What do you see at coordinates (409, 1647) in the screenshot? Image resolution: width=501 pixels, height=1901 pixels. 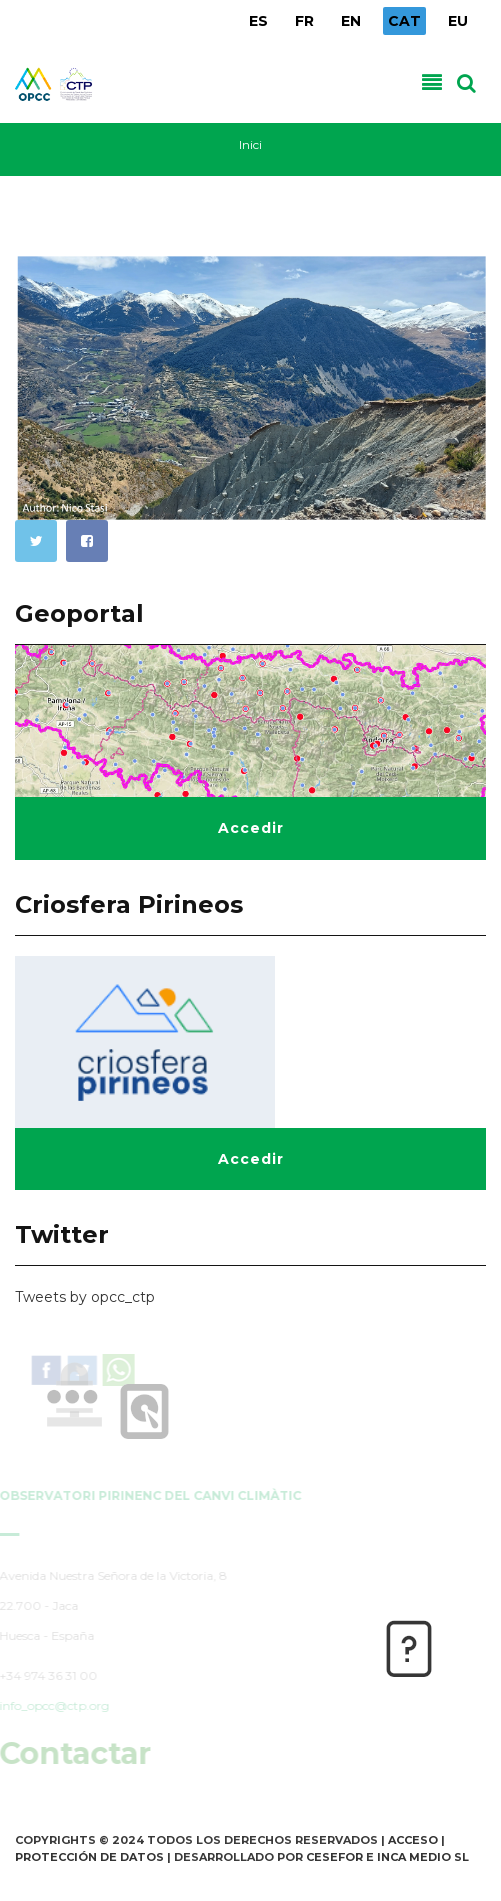 I see `access help documentation` at bounding box center [409, 1647].